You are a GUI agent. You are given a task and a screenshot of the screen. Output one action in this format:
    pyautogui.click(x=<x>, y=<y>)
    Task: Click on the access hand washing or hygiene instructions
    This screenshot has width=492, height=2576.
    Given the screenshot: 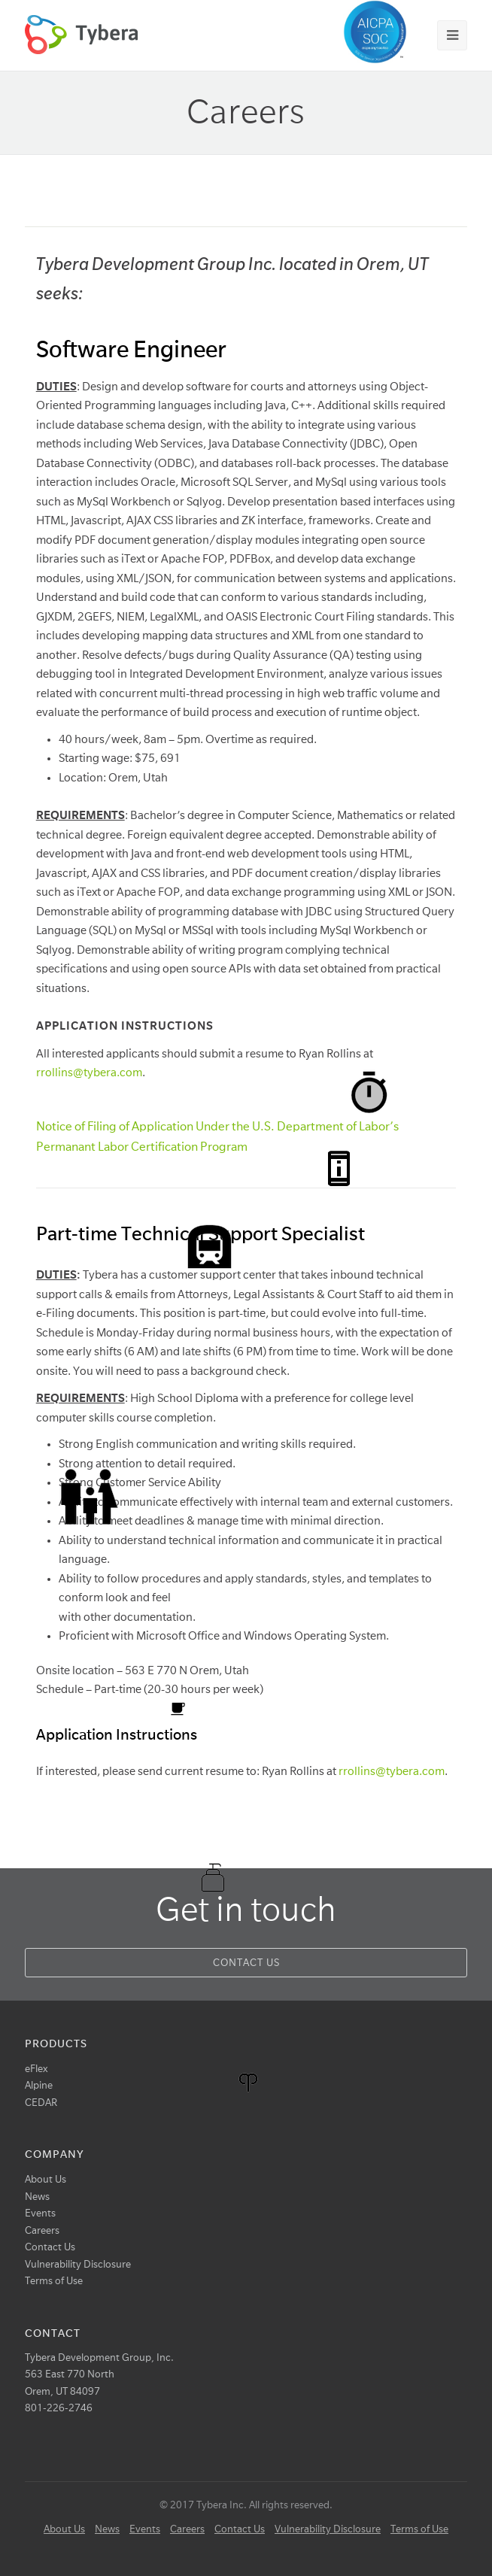 What is the action you would take?
    pyautogui.click(x=213, y=1878)
    